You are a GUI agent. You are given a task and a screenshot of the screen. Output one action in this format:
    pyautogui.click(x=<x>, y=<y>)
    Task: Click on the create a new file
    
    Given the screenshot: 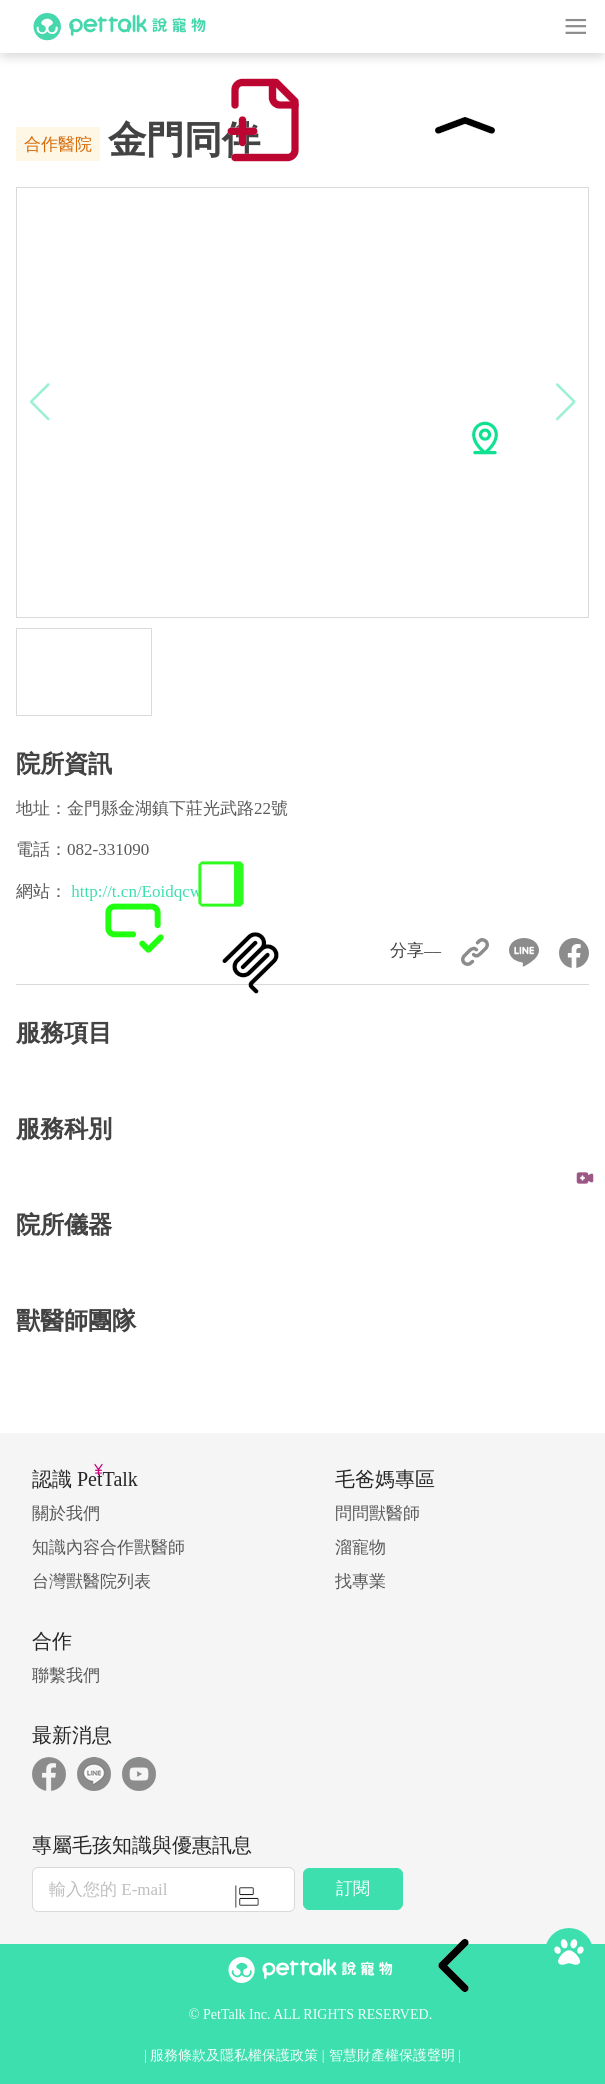 What is the action you would take?
    pyautogui.click(x=265, y=120)
    